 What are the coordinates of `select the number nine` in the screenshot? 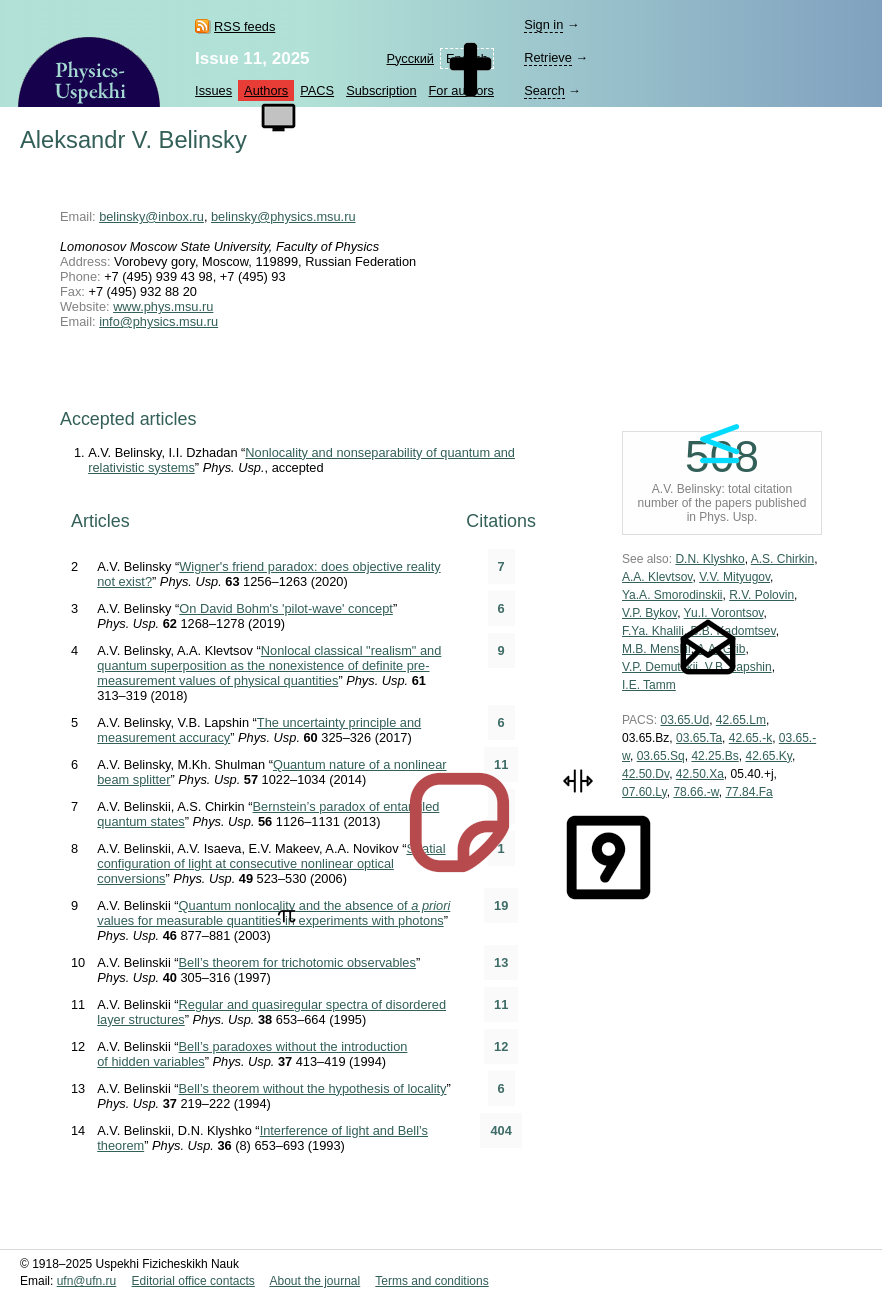 It's located at (608, 857).